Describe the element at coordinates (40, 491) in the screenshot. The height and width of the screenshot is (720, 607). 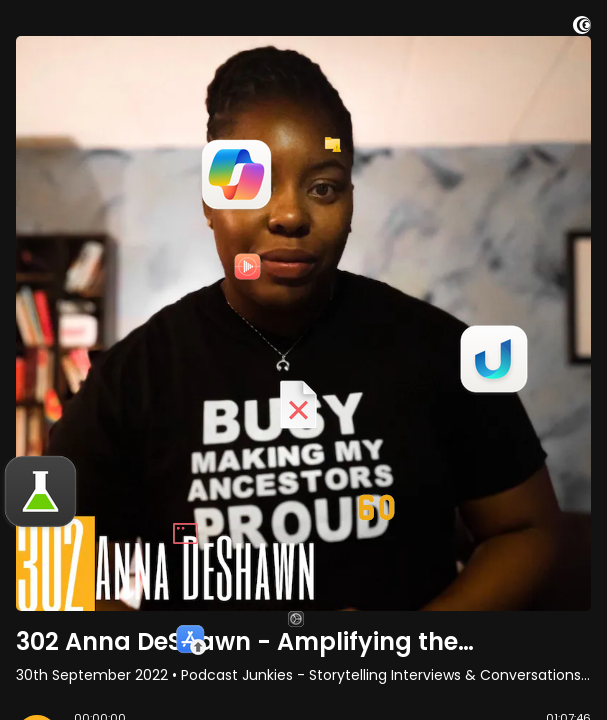
I see `open science or chemistry application` at that location.